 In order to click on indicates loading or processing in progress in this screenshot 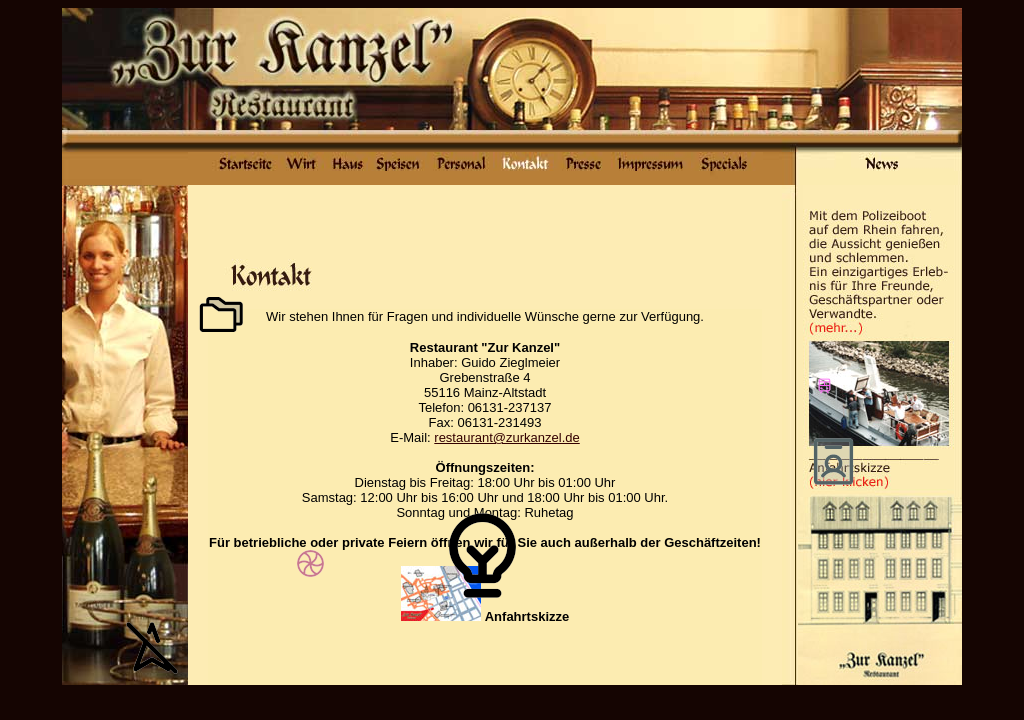, I will do `click(310, 563)`.